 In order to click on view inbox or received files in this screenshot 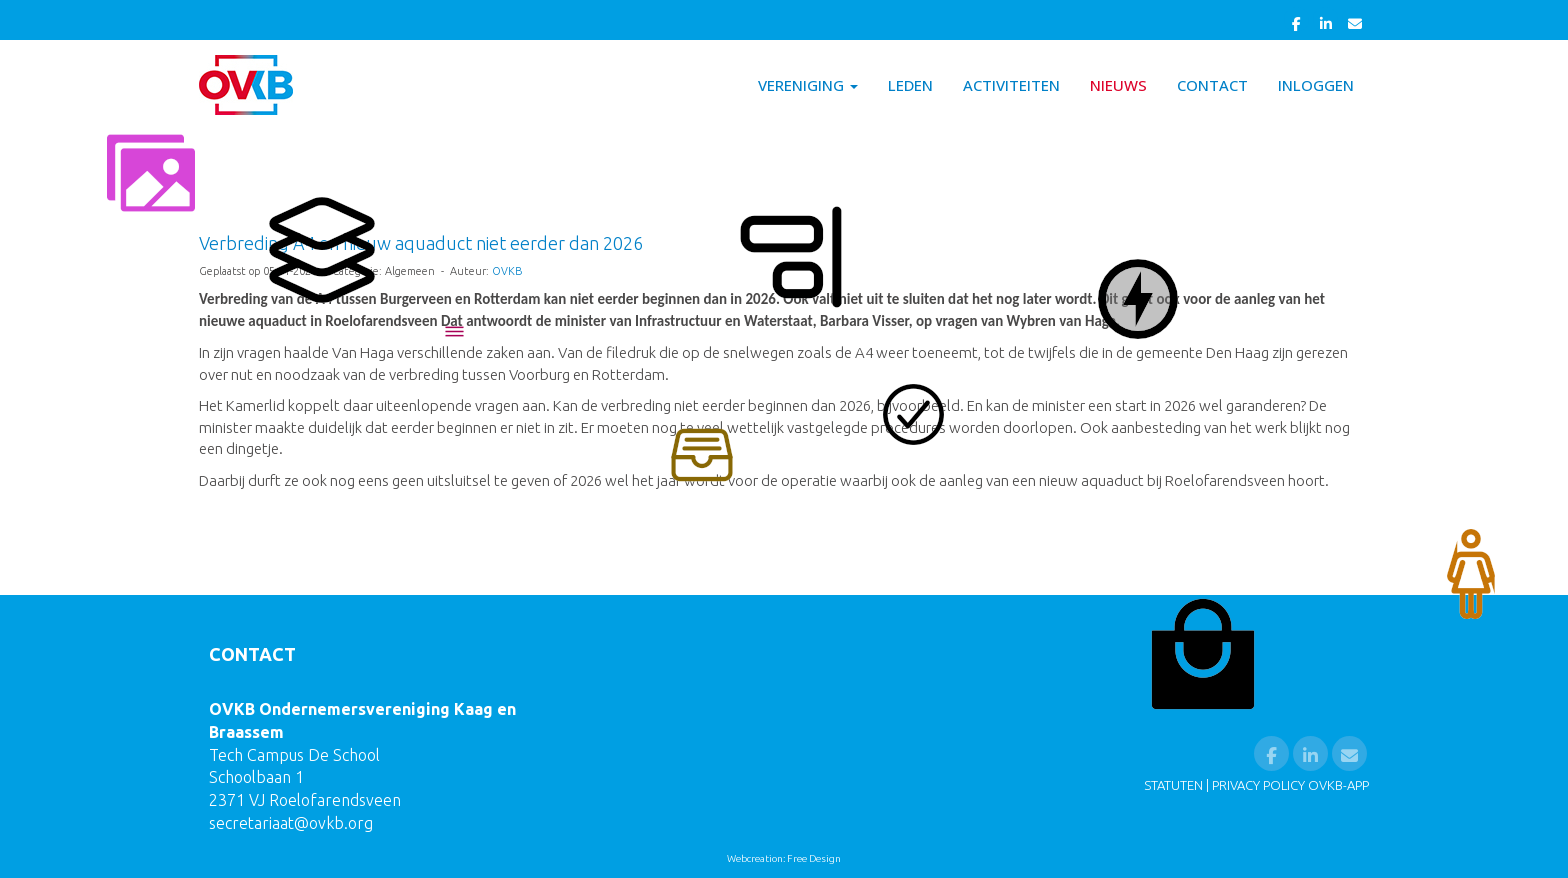, I will do `click(702, 455)`.